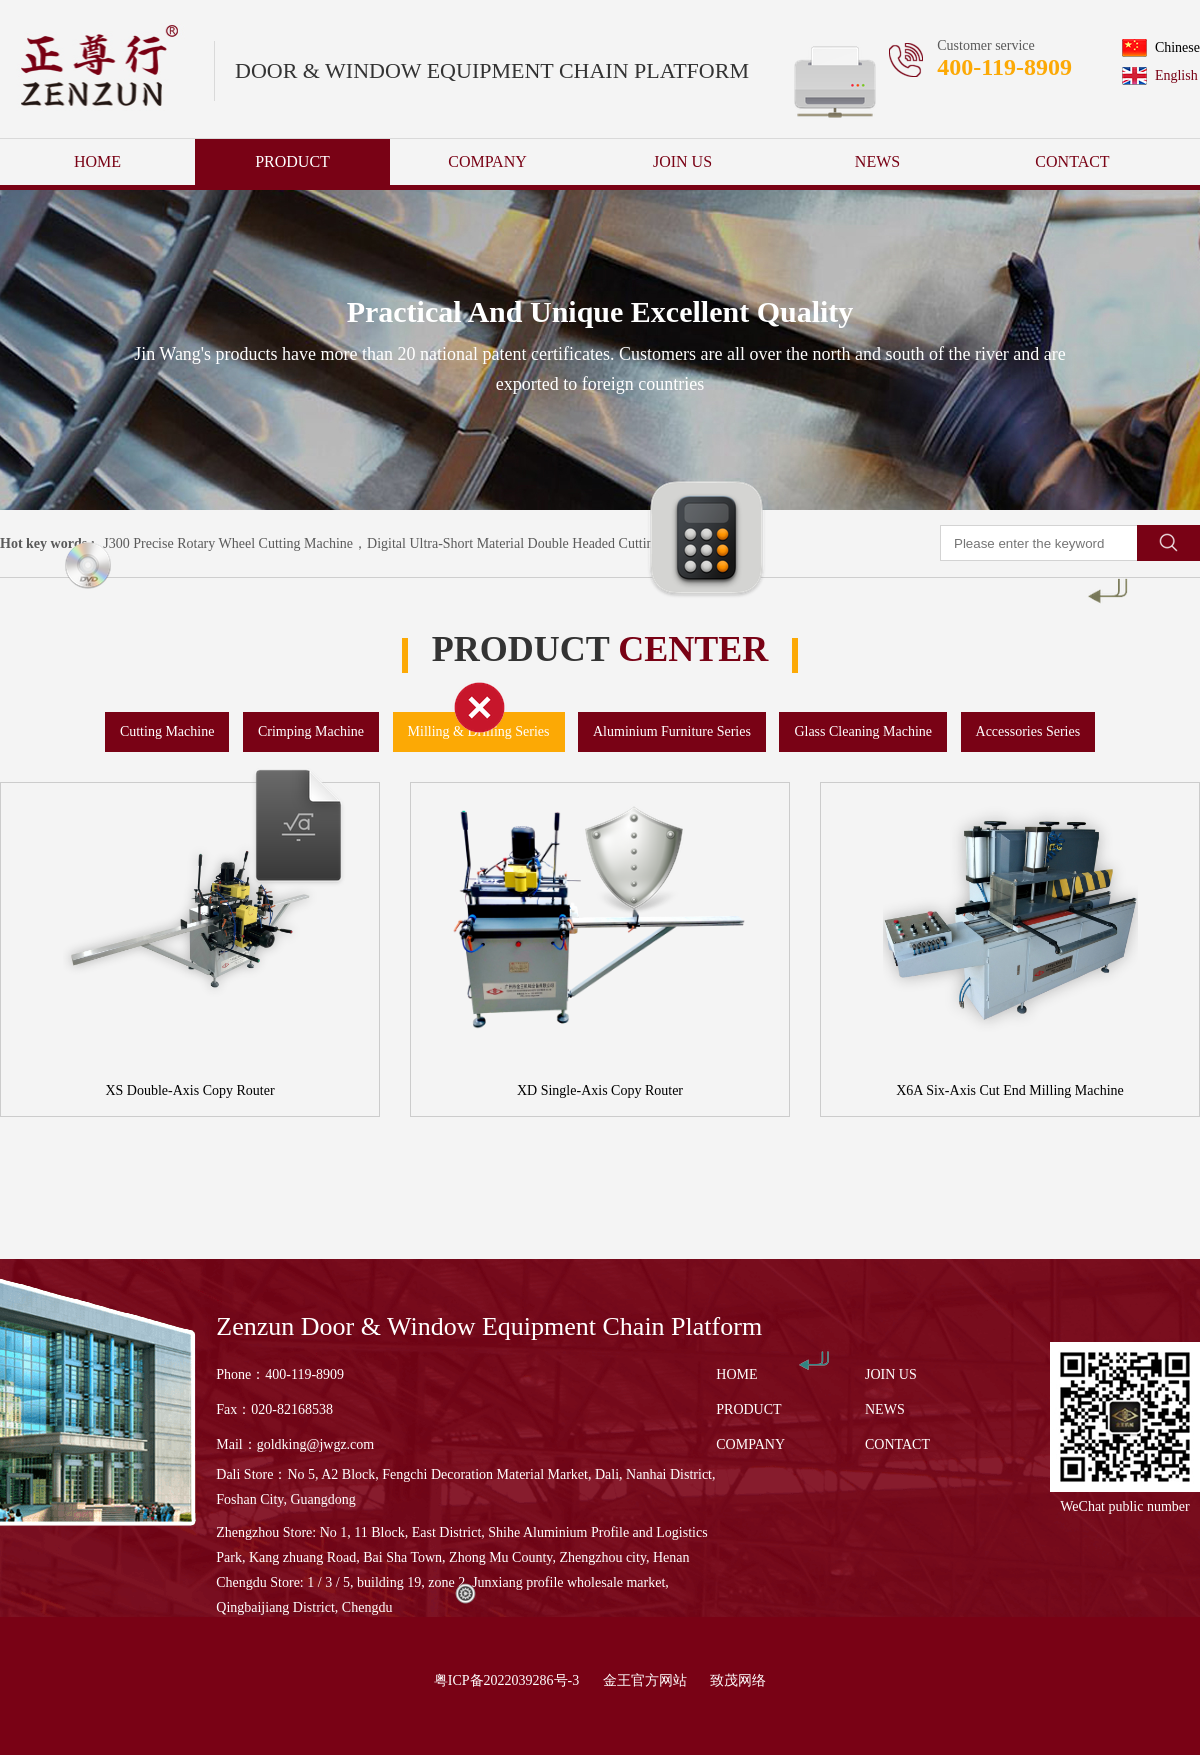 Image resolution: width=1200 pixels, height=1755 pixels. Describe the element at coordinates (813, 1358) in the screenshot. I see `reply to all recipients of an email` at that location.